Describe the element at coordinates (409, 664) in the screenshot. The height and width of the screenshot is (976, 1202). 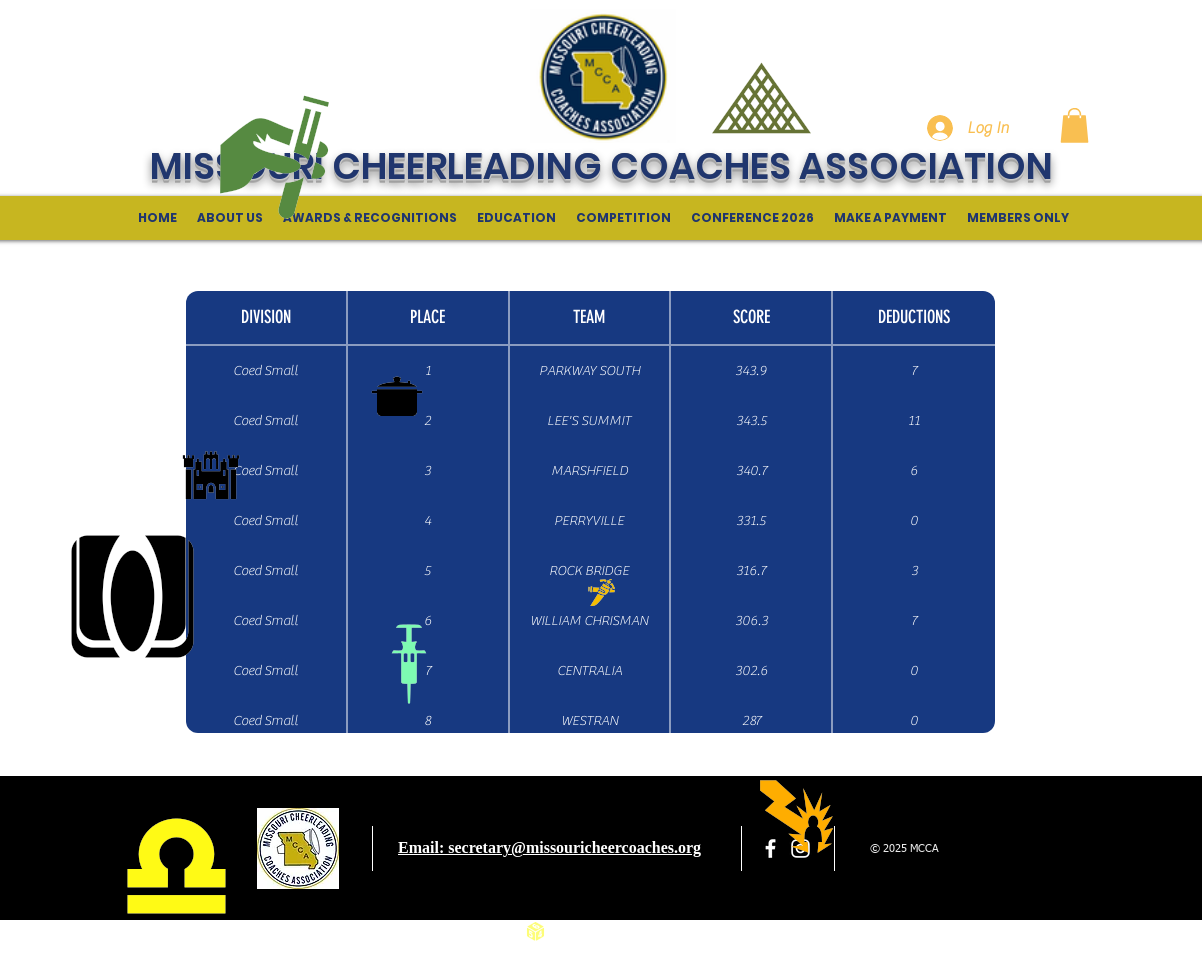
I see `access health or medical settings` at that location.